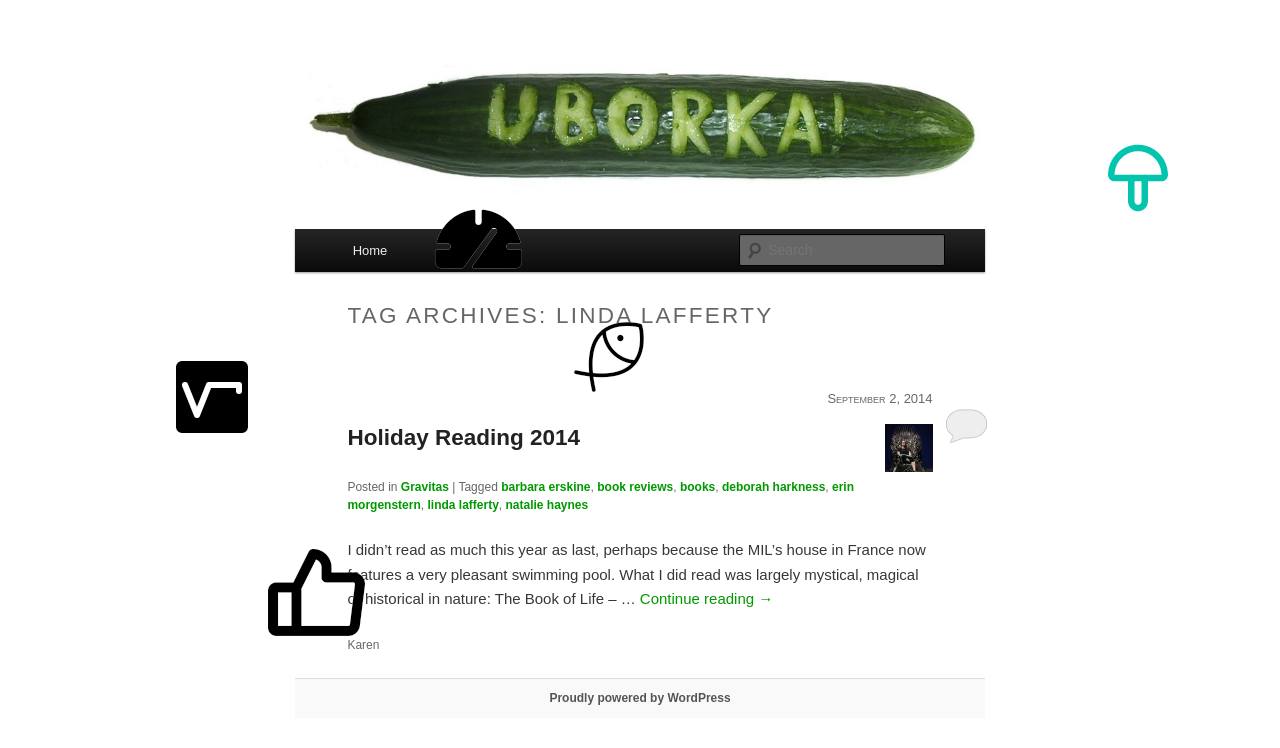 The image size is (1280, 748). I want to click on view performance metrics or speed, so click(478, 243).